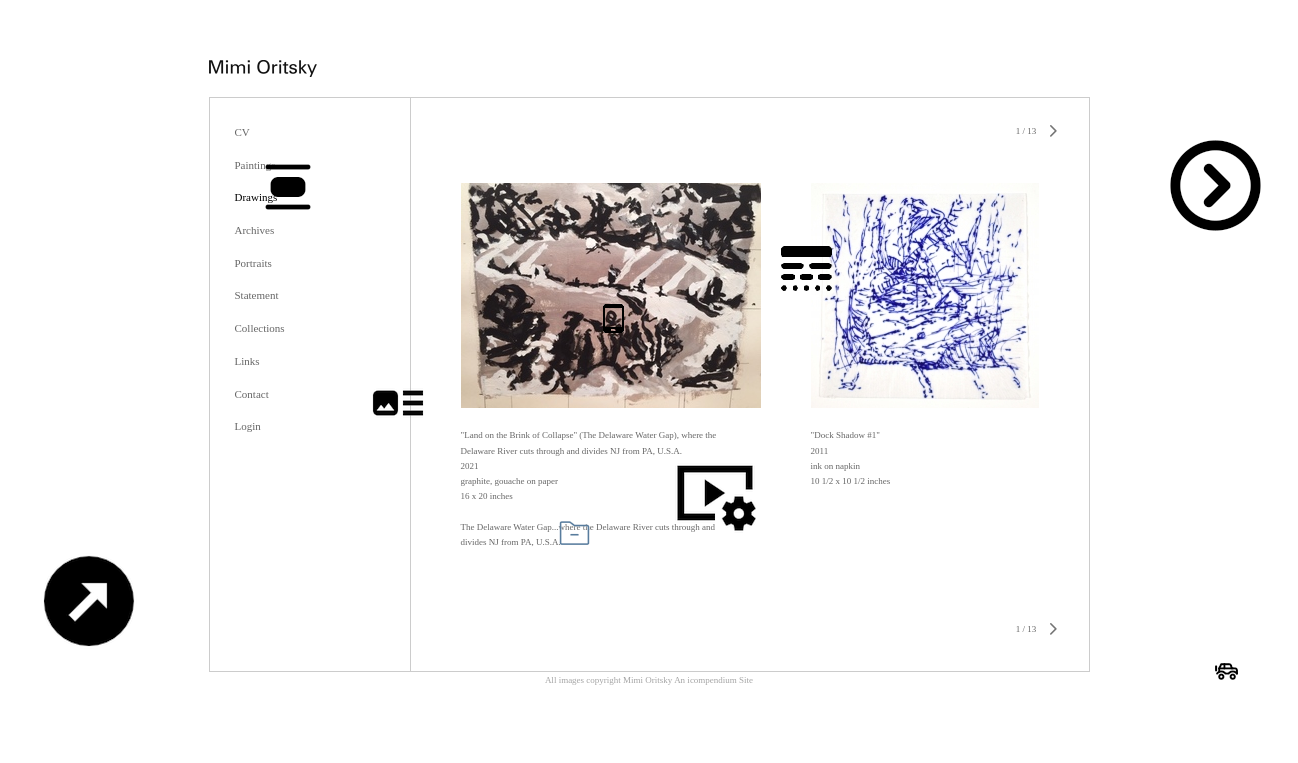 The width and height of the screenshot is (1298, 763). What do you see at coordinates (715, 493) in the screenshot?
I see `adjust video playback settings` at bounding box center [715, 493].